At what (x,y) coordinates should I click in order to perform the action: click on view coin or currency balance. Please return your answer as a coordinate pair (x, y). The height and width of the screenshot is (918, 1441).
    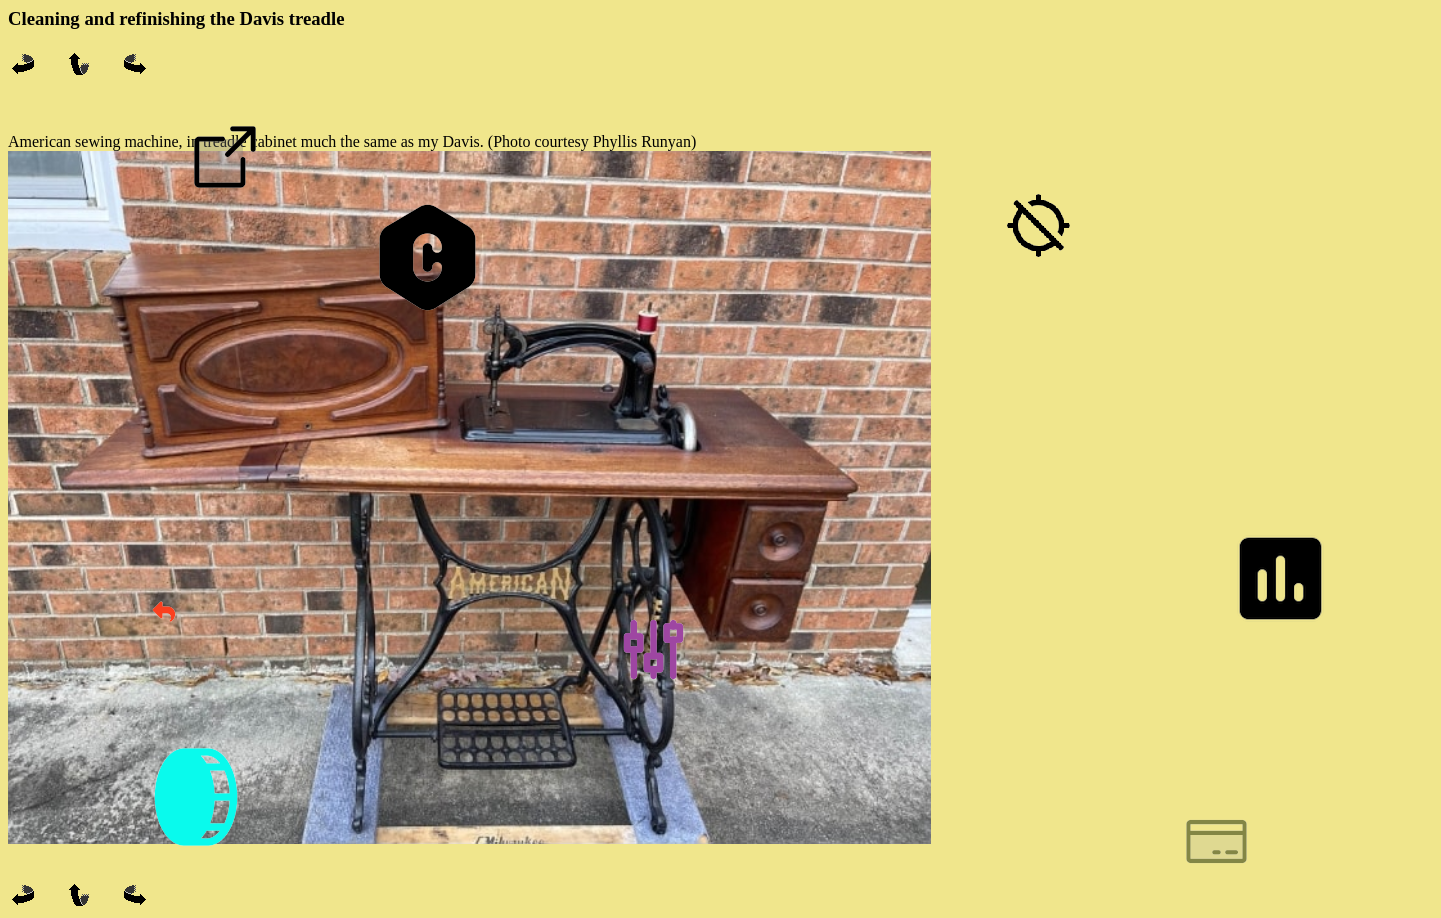
    Looking at the image, I should click on (196, 797).